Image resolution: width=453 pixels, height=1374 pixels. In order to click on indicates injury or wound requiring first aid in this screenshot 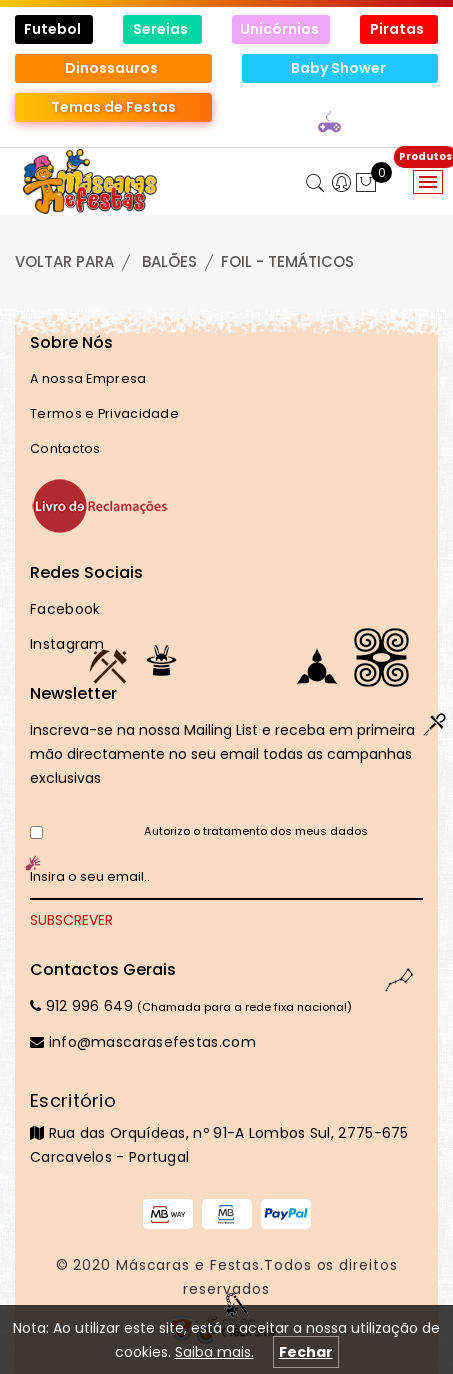, I will do `click(33, 863)`.